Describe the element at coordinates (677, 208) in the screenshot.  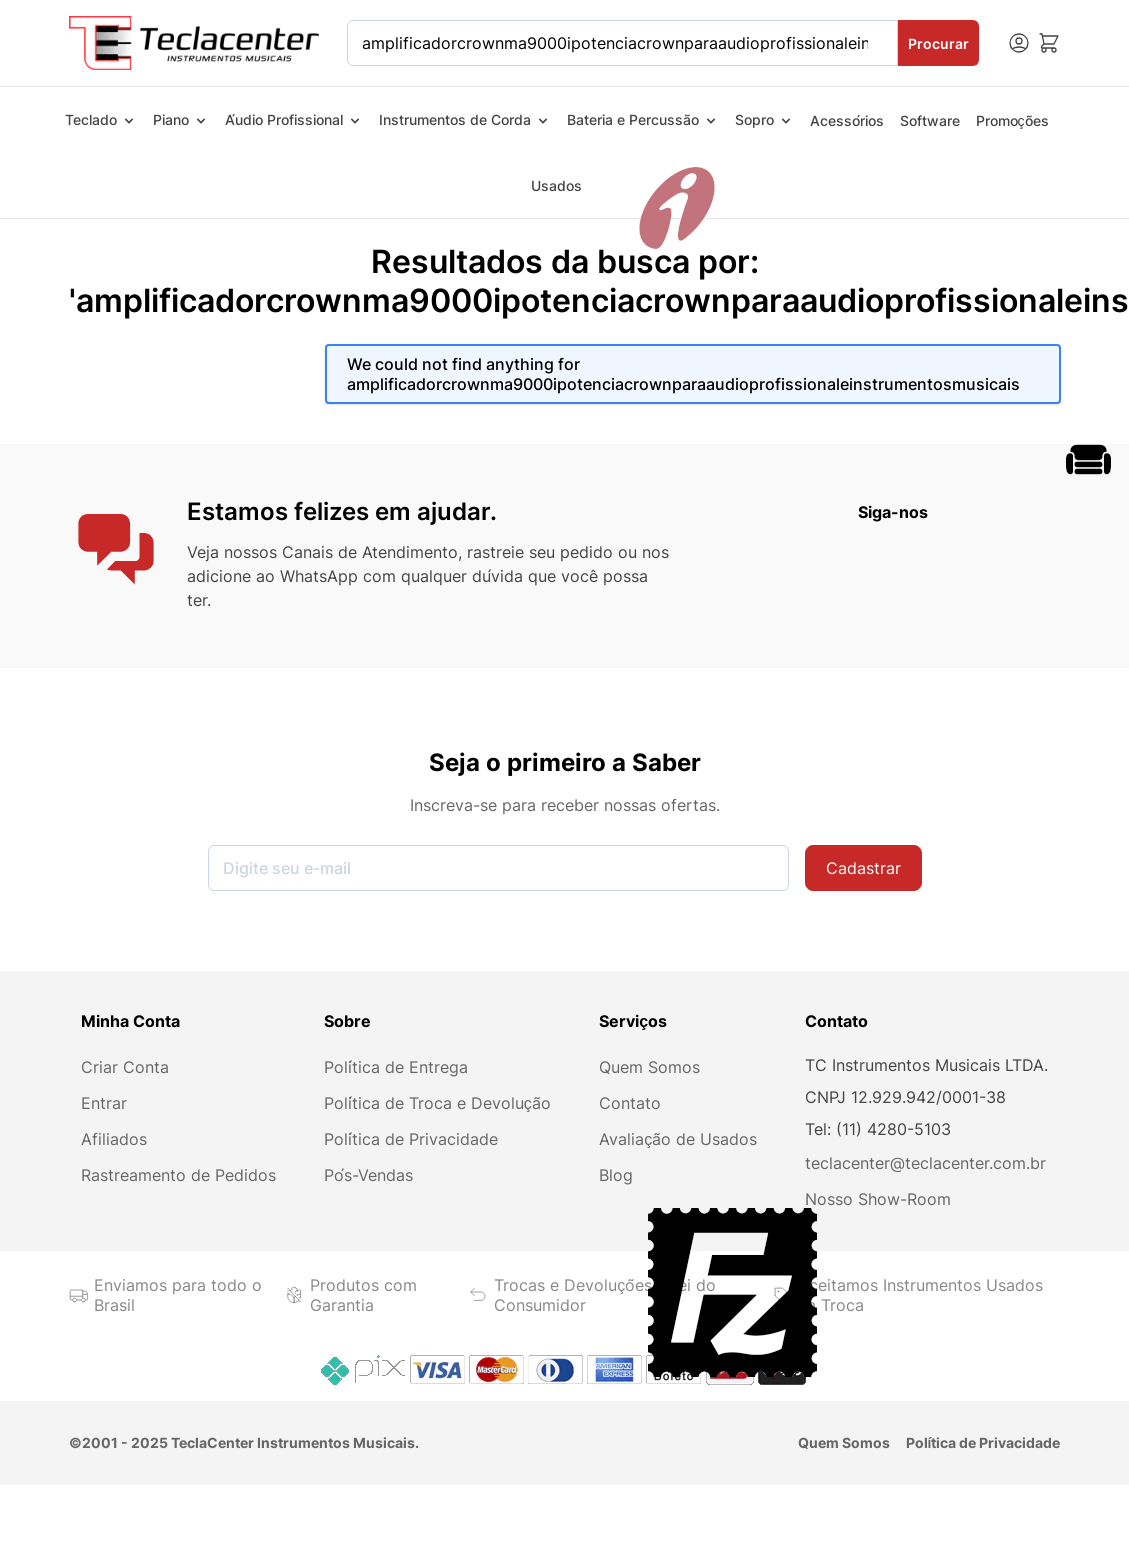
I see `open ICICI Bank app` at that location.